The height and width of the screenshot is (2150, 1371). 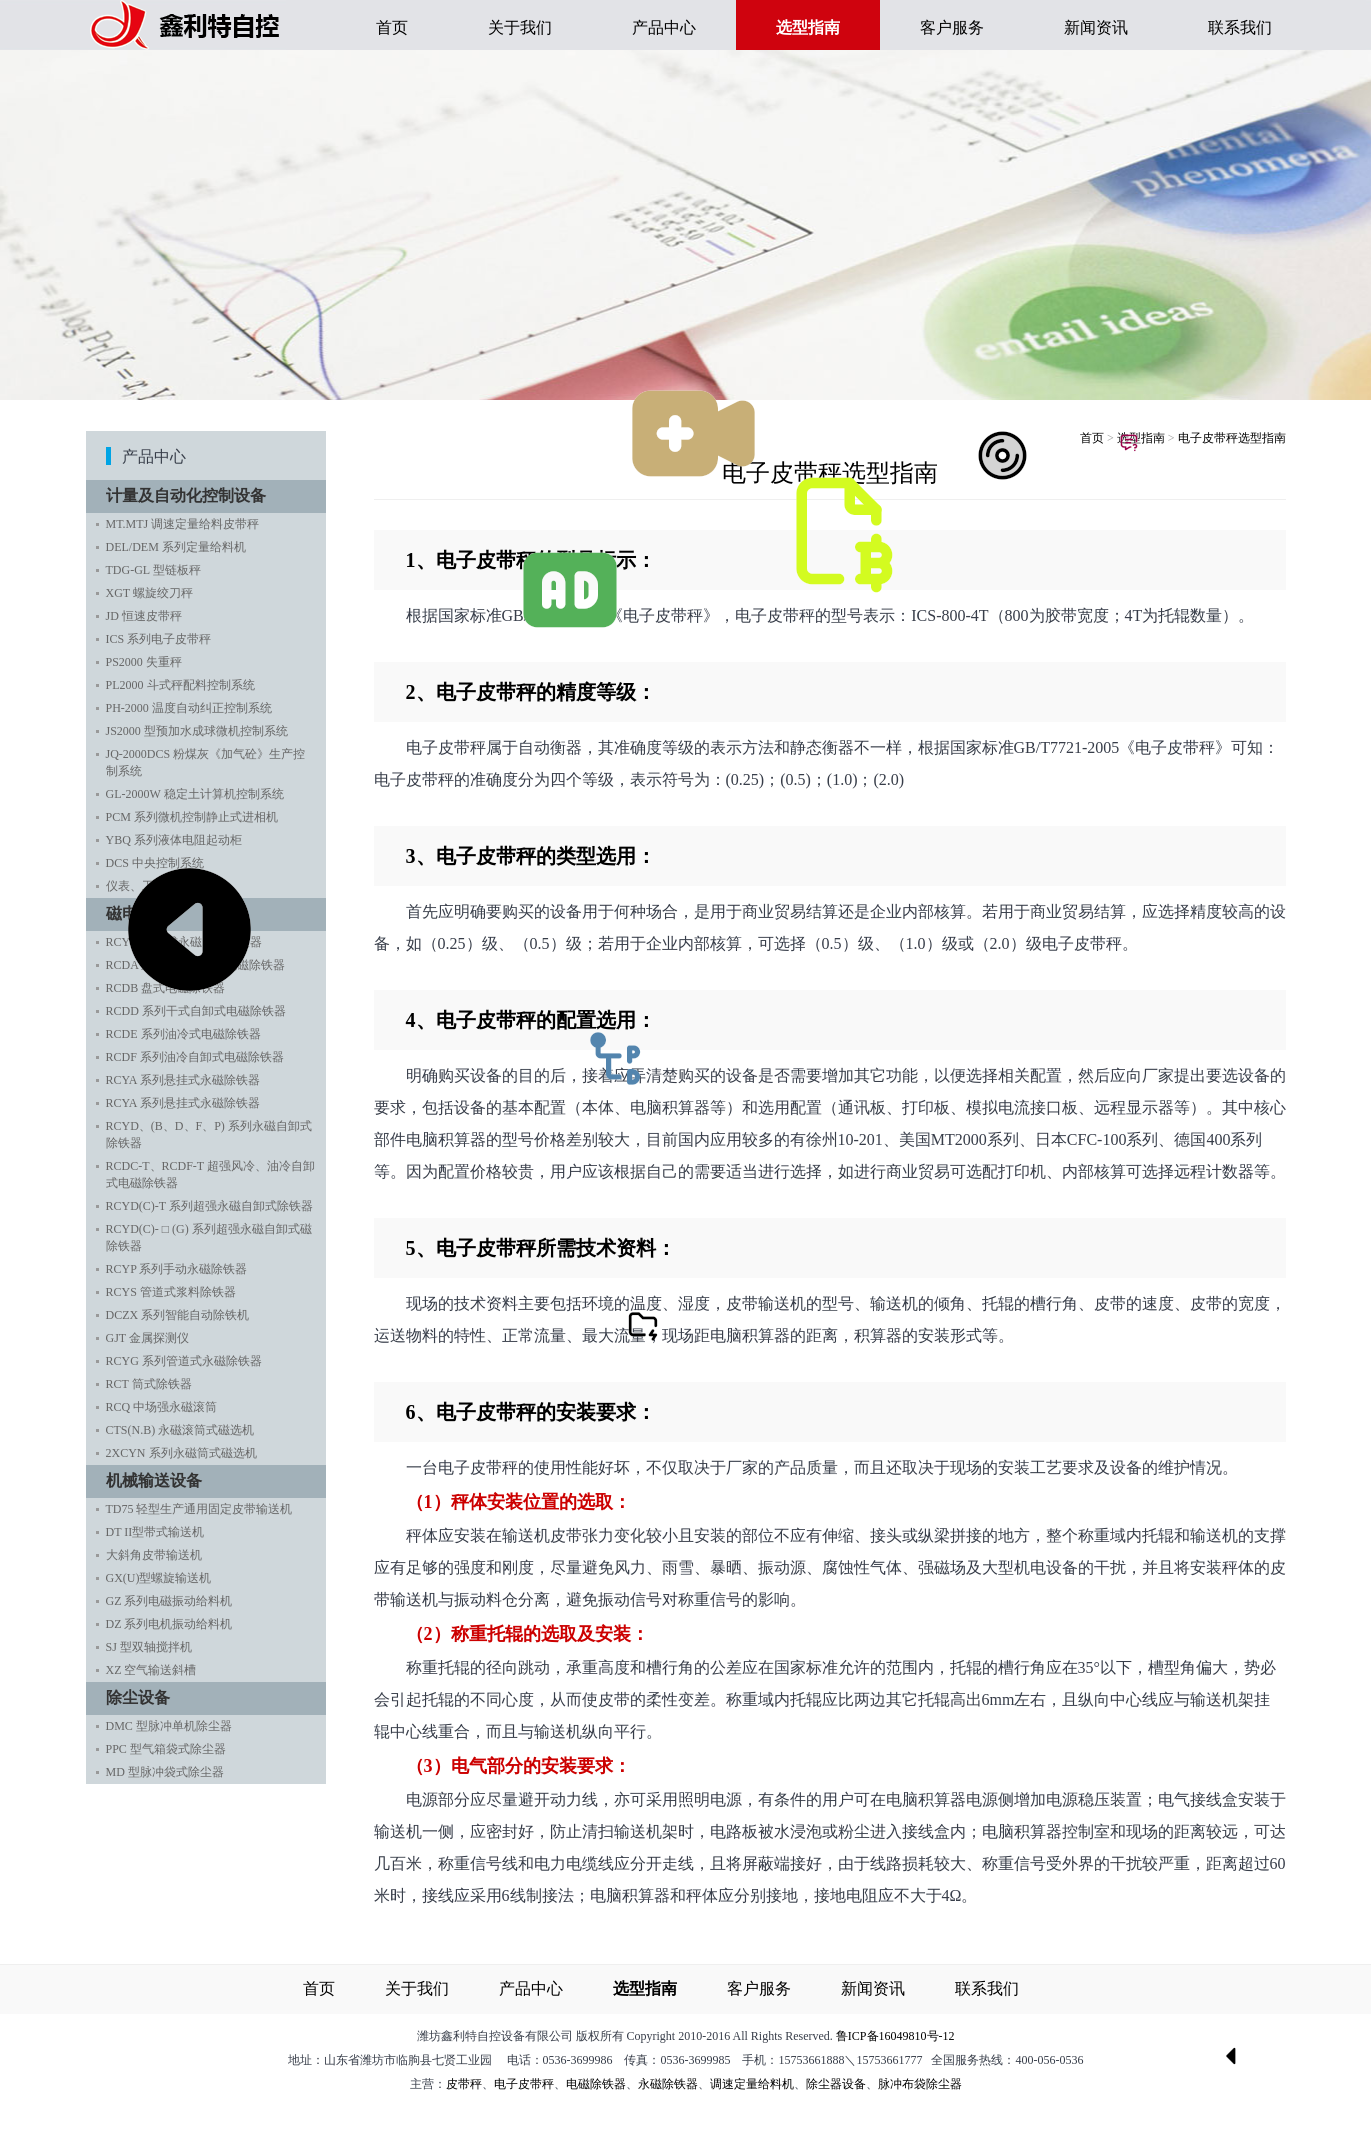 What do you see at coordinates (643, 1325) in the screenshot?
I see `access power-related files or settings` at bounding box center [643, 1325].